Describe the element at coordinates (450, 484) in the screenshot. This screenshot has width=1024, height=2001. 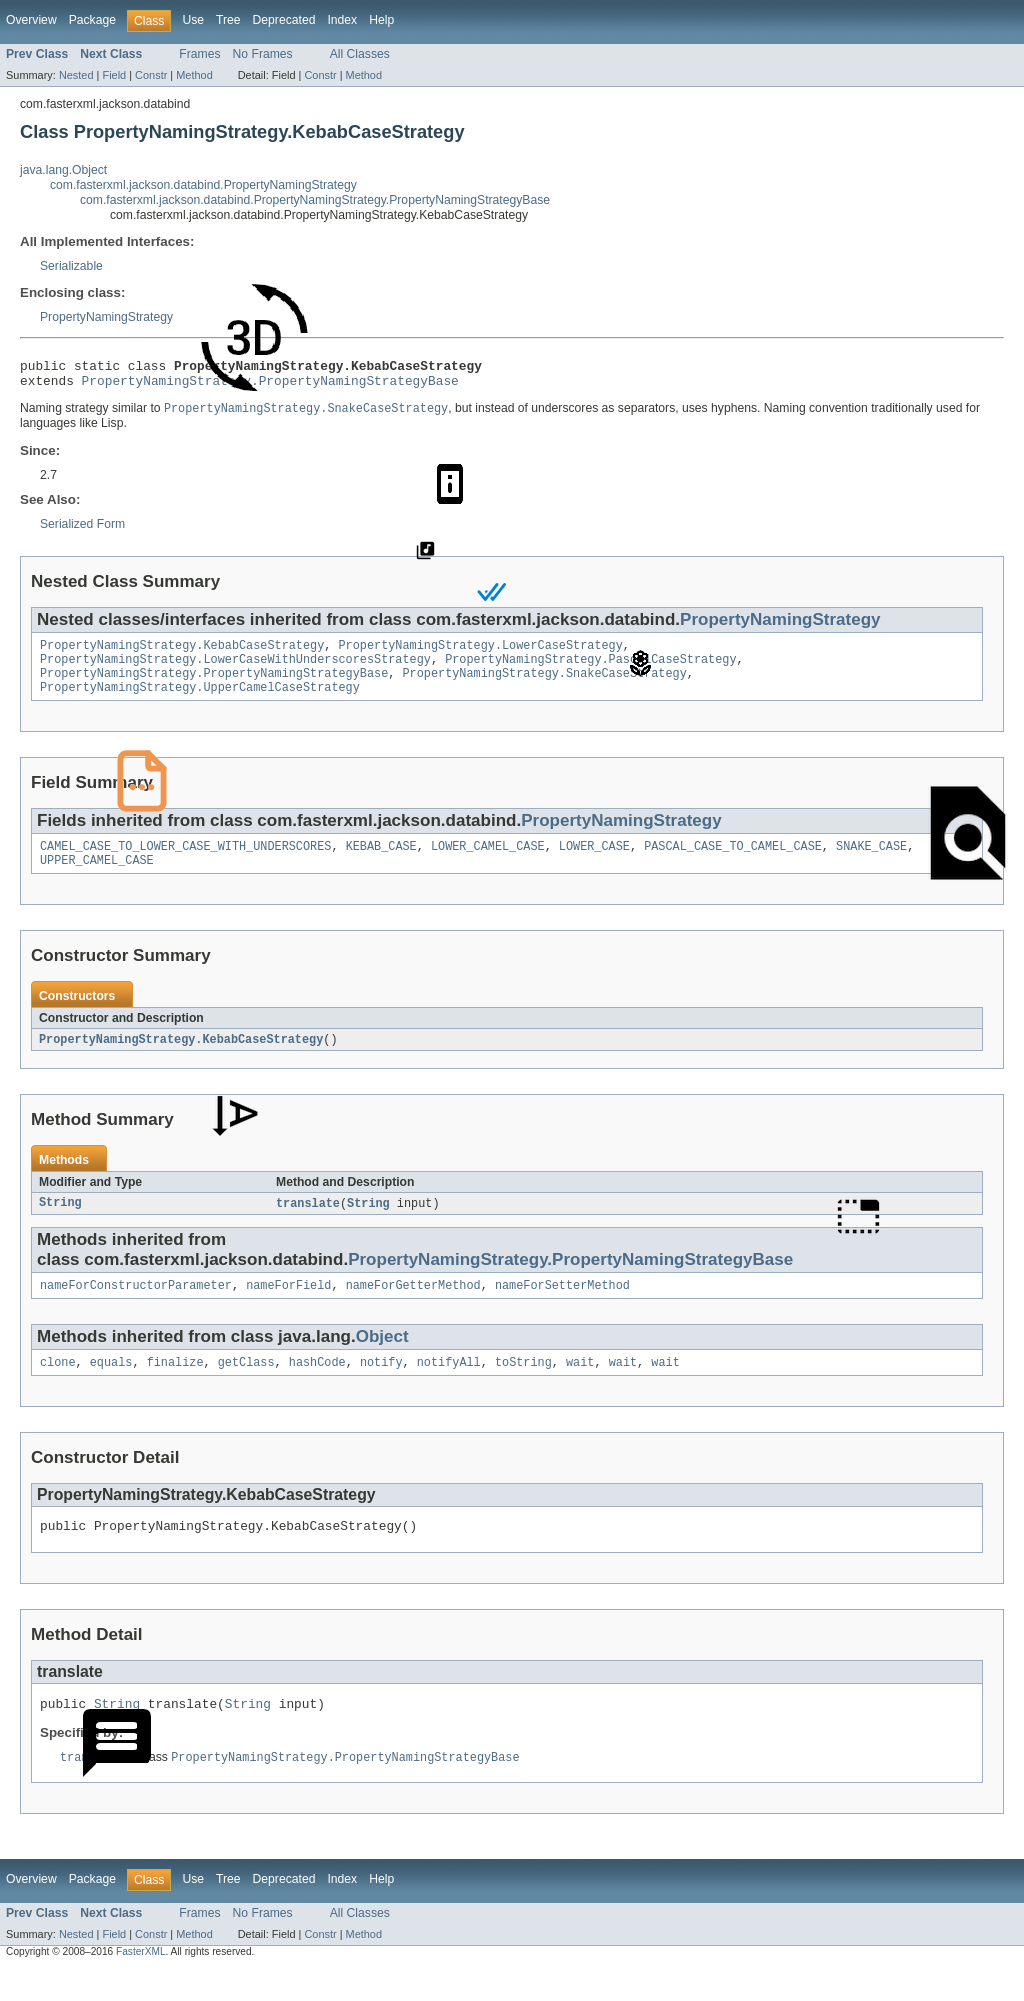
I see `view device information` at that location.